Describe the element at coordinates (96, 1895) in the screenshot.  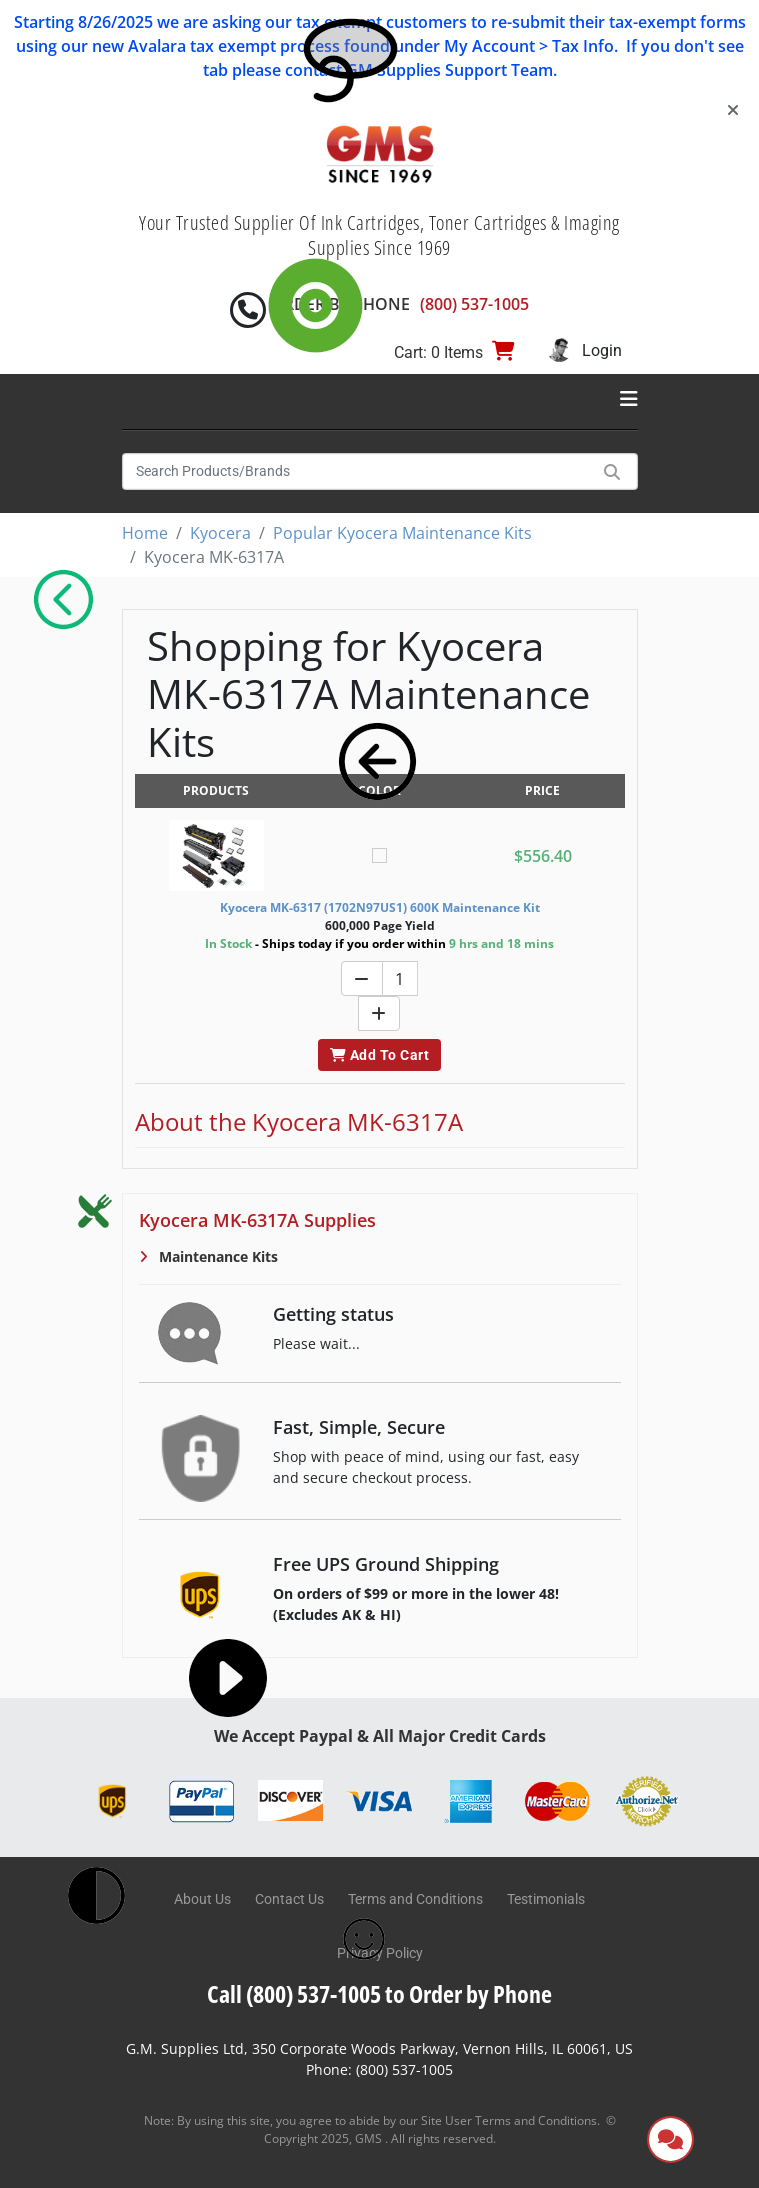
I see `adjust display contrast settings` at that location.